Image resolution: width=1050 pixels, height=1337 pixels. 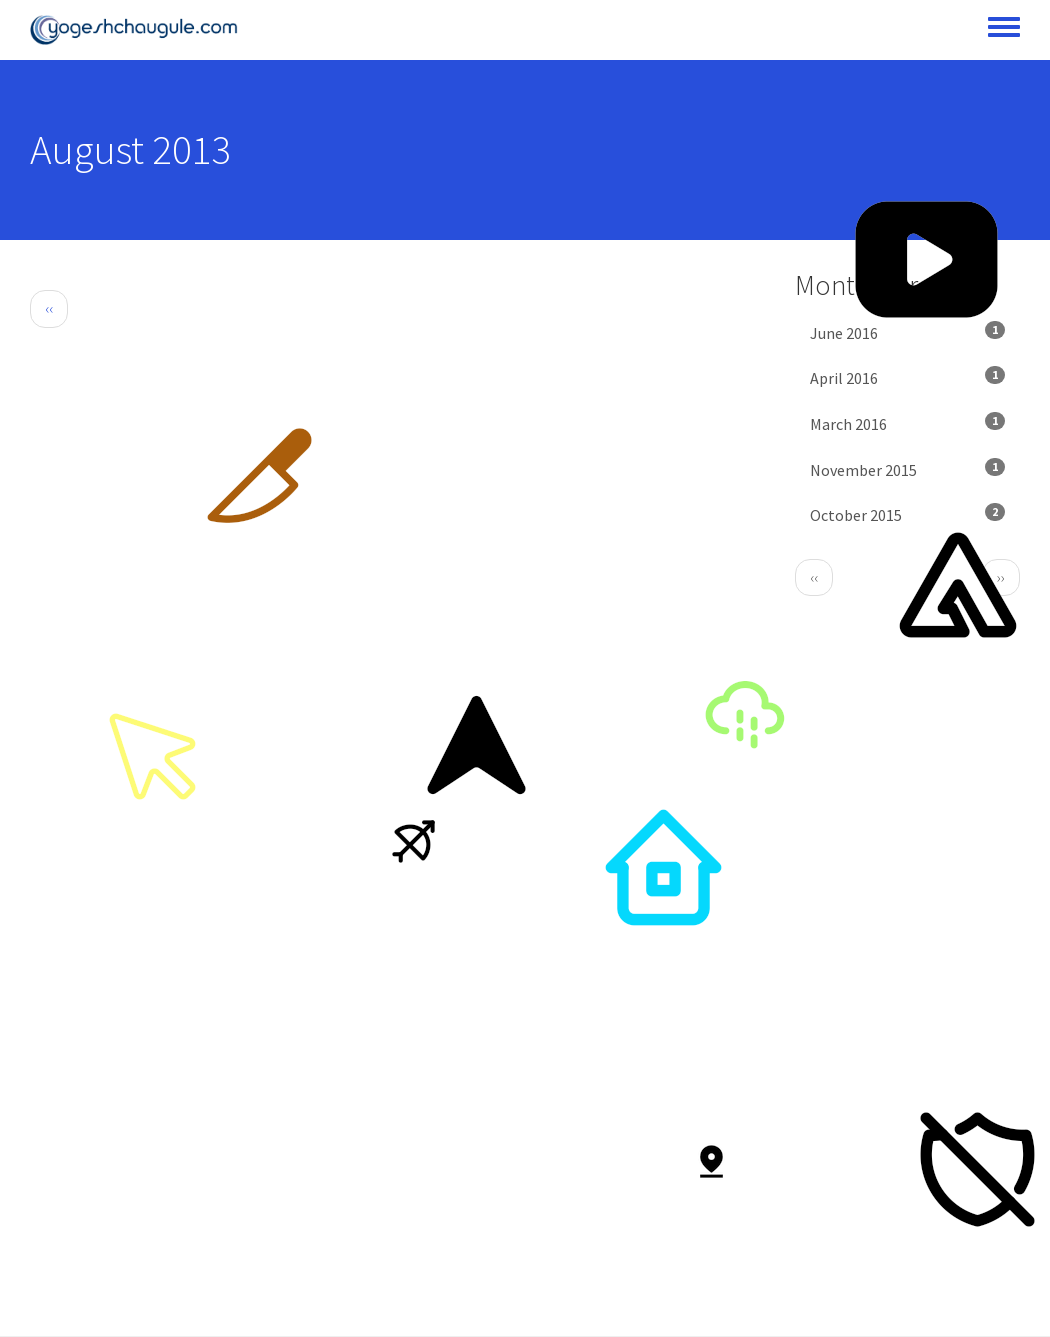 What do you see at coordinates (476, 750) in the screenshot?
I see `start navigation or get directions` at bounding box center [476, 750].